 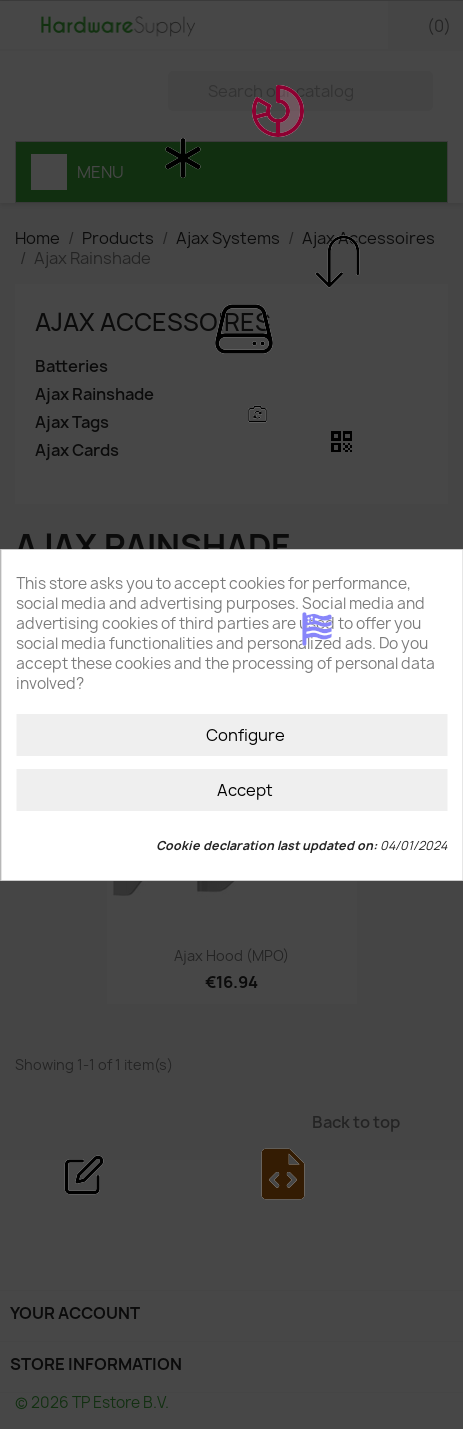 What do you see at coordinates (283, 1174) in the screenshot?
I see `view source code file` at bounding box center [283, 1174].